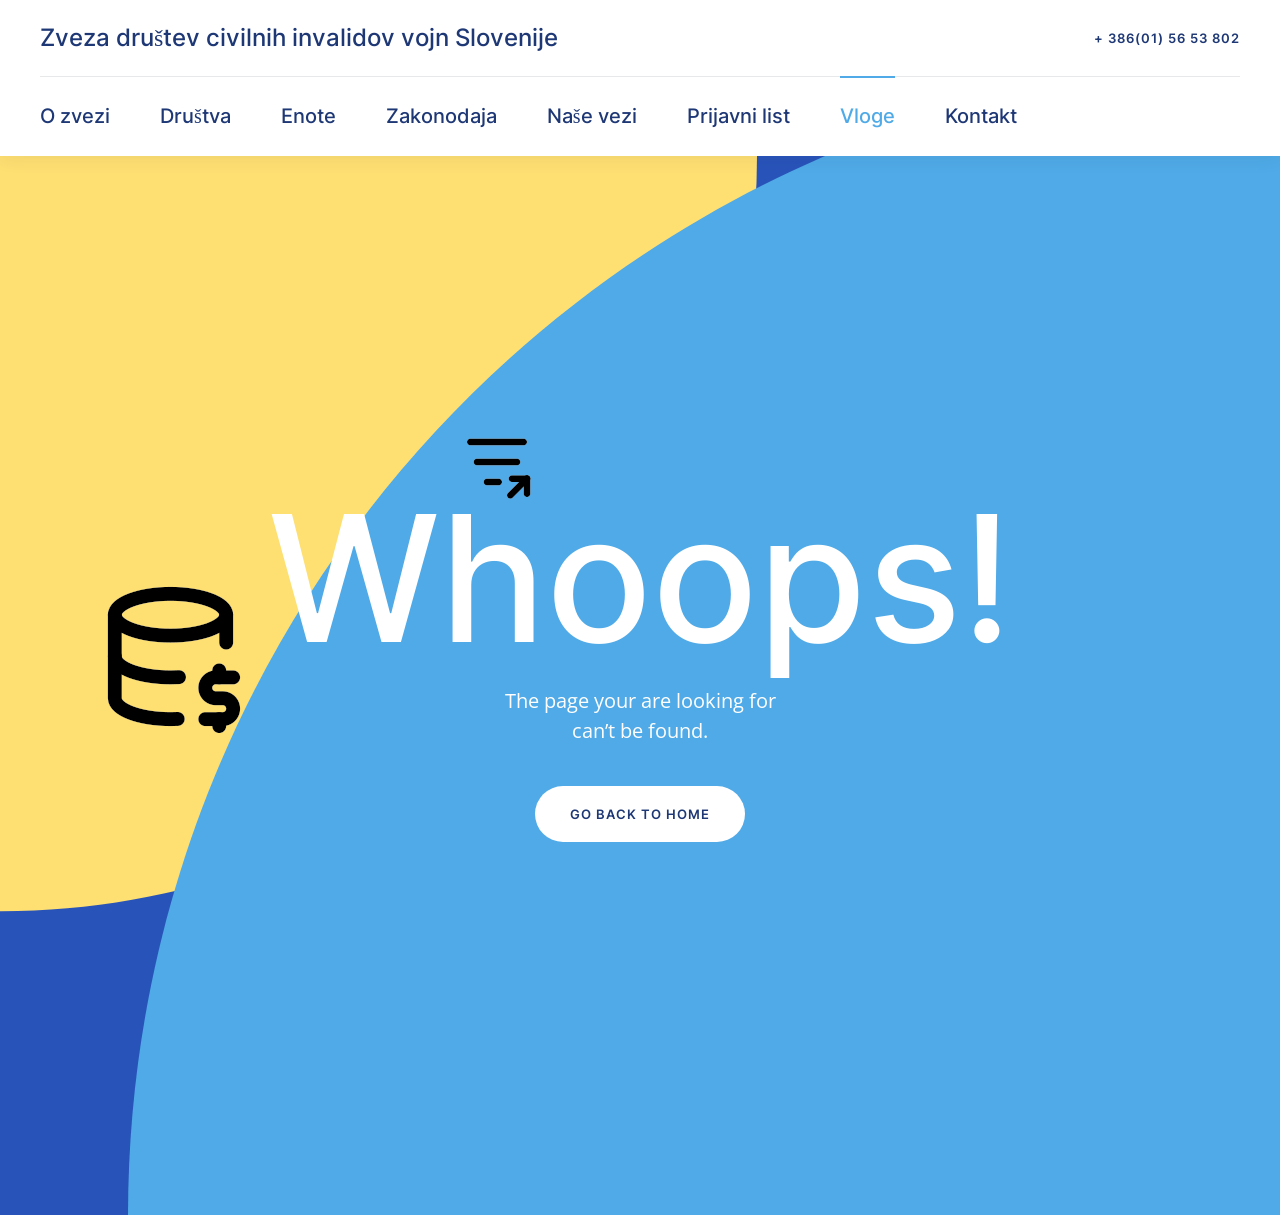 Image resolution: width=1280 pixels, height=1215 pixels. I want to click on share current filter settings, so click(497, 462).